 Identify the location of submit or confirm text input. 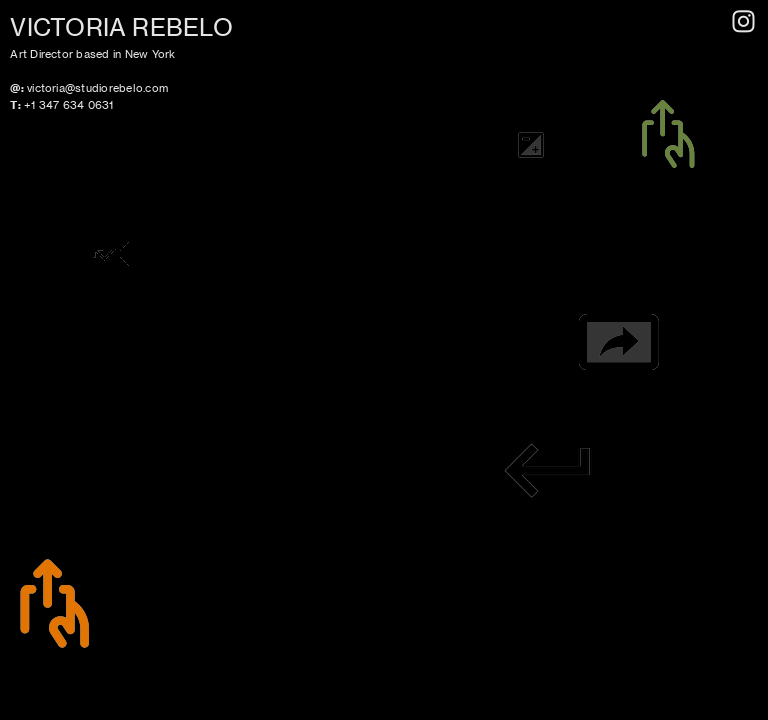
(549, 470).